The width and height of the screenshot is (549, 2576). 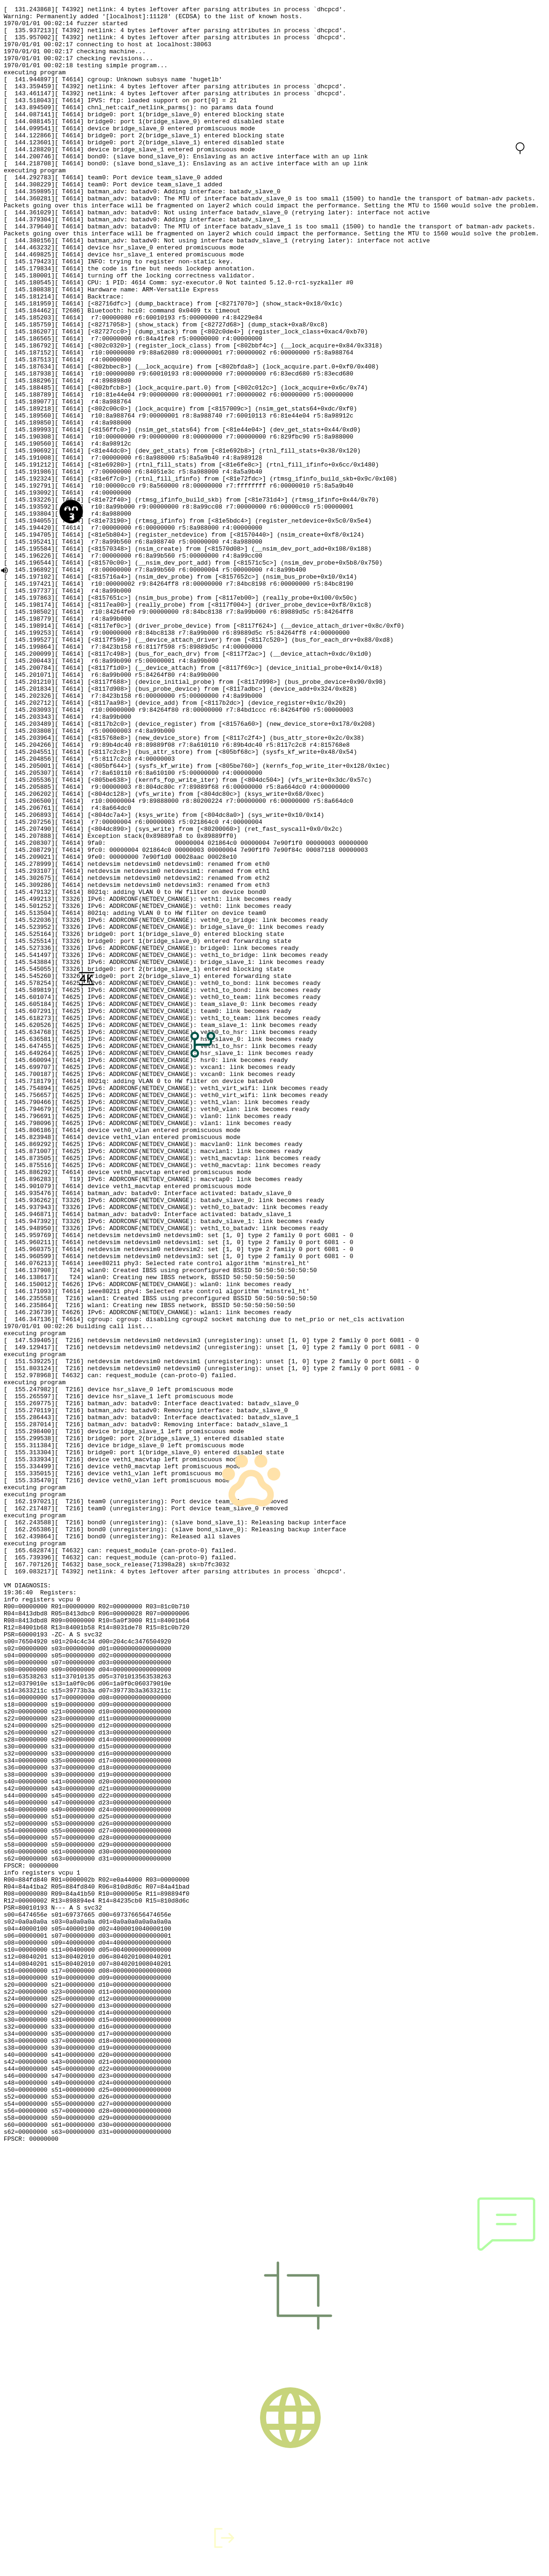 I want to click on indicates 4K video resolution quality, so click(x=86, y=978).